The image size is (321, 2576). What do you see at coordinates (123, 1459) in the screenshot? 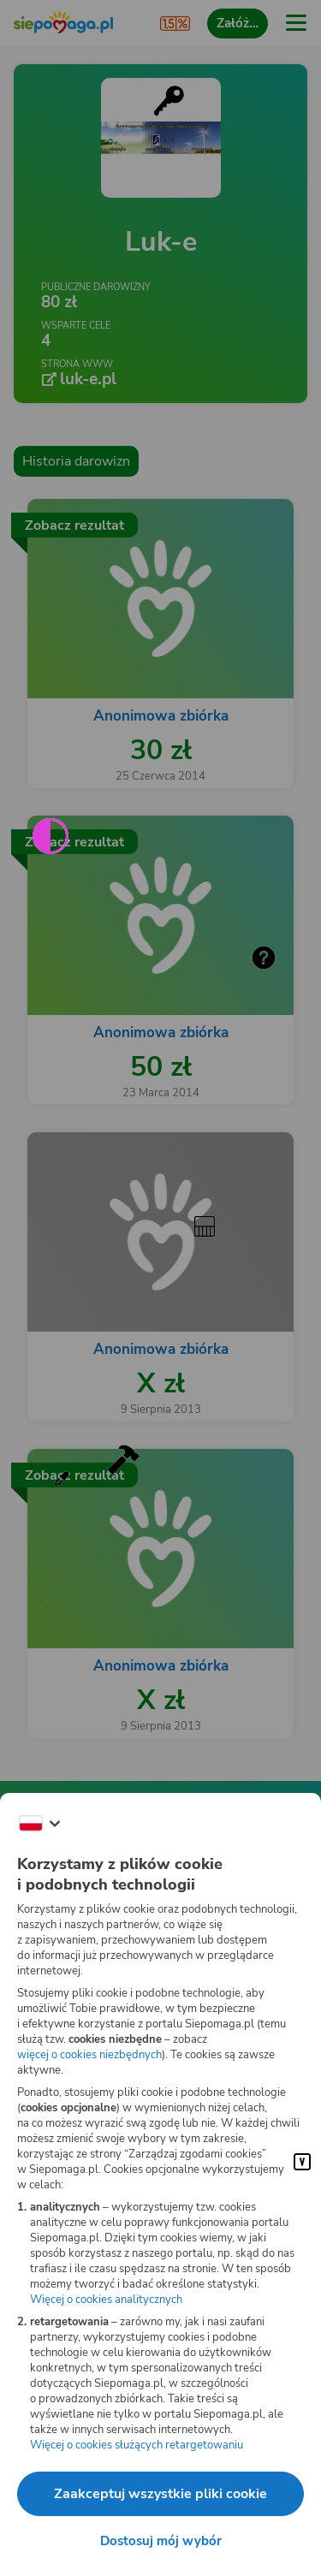
I see `access tools or settings` at bounding box center [123, 1459].